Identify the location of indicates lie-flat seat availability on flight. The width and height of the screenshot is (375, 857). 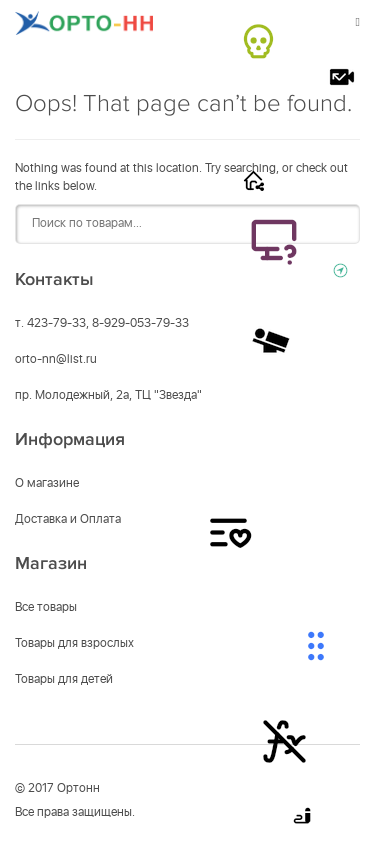
(270, 341).